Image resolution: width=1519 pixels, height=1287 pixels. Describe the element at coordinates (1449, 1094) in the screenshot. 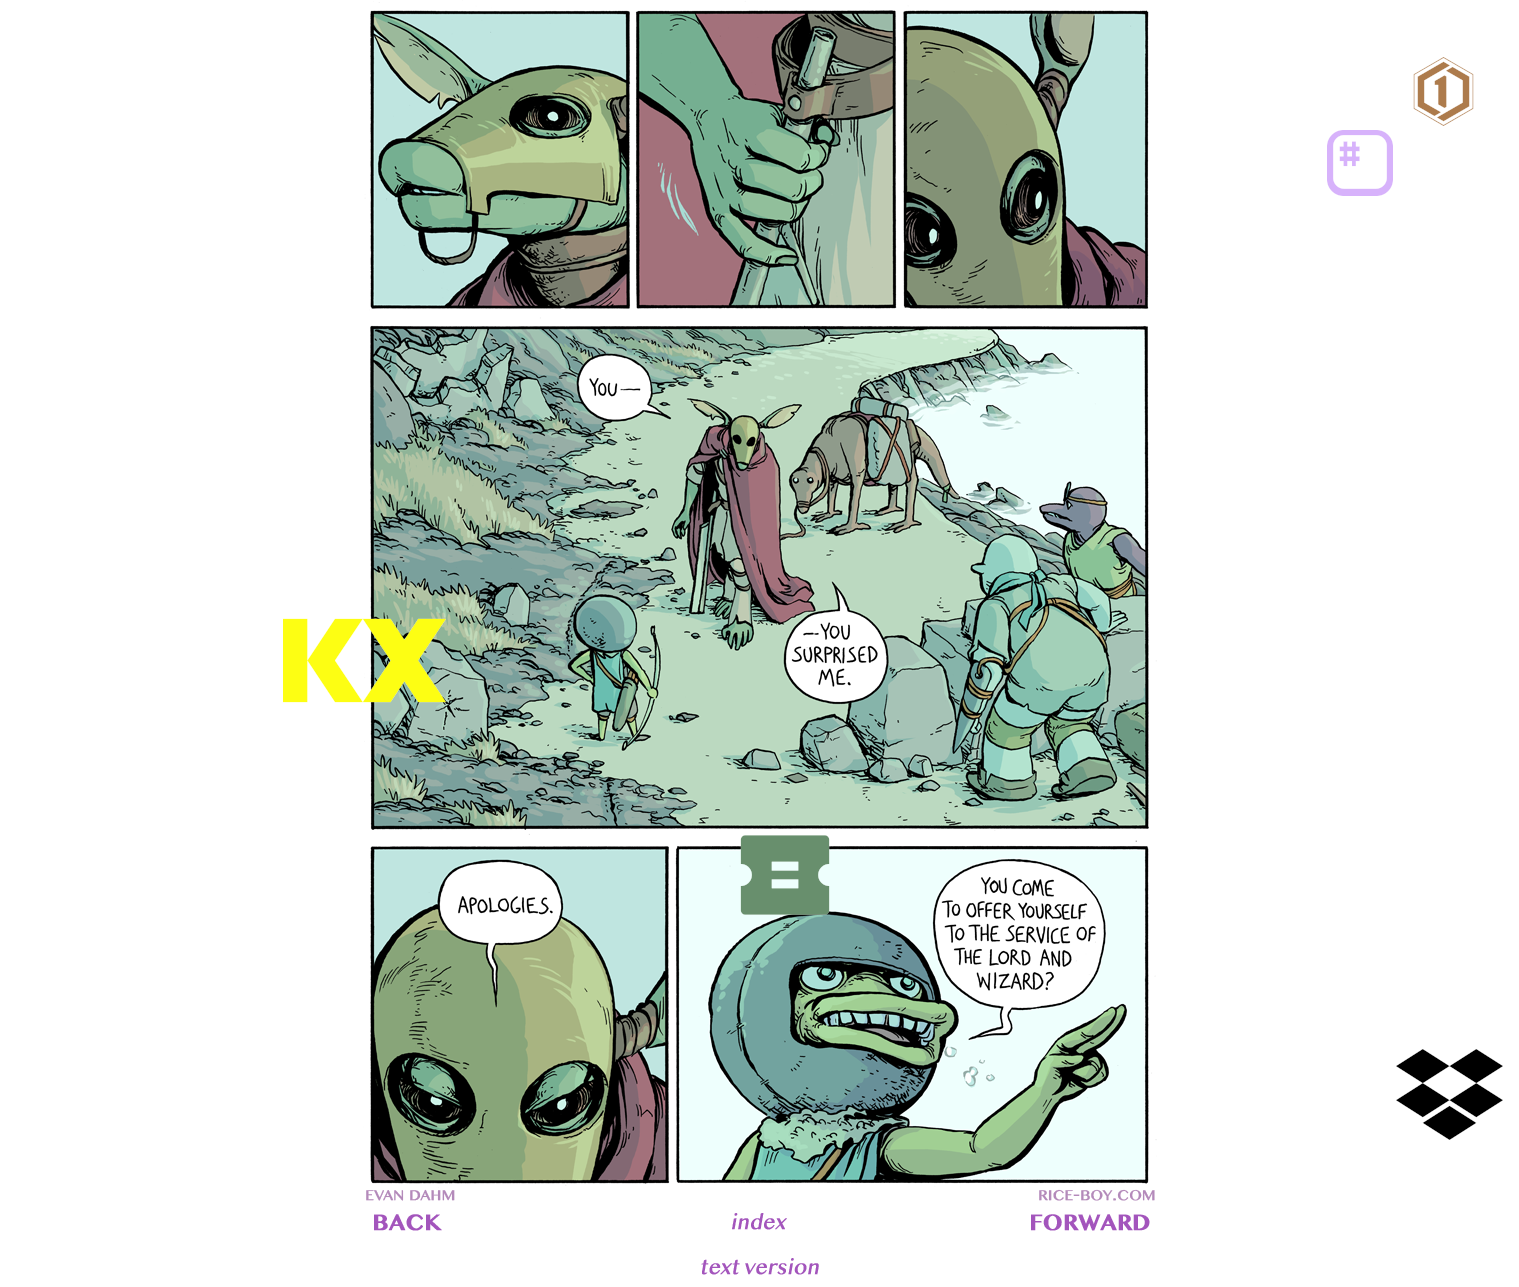

I see `open Dropbox cloud storage` at that location.